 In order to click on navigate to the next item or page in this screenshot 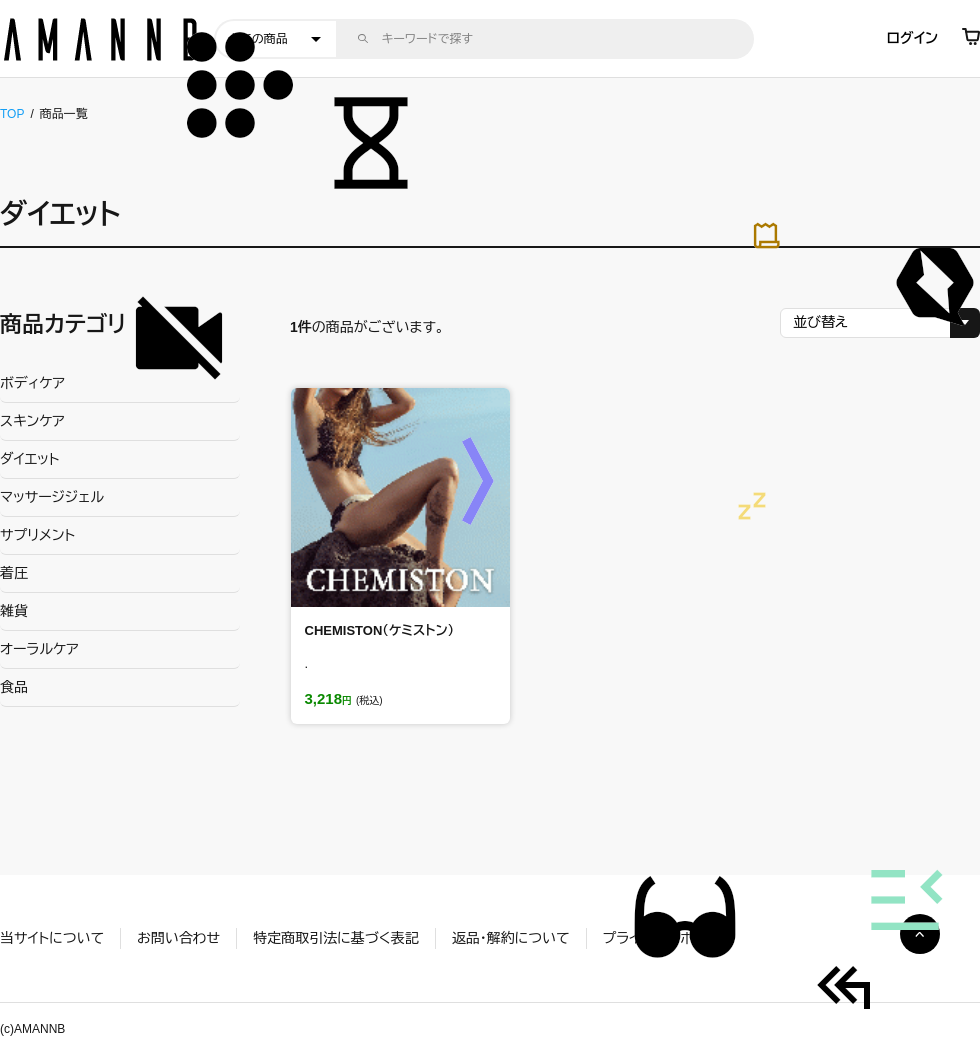, I will do `click(476, 481)`.